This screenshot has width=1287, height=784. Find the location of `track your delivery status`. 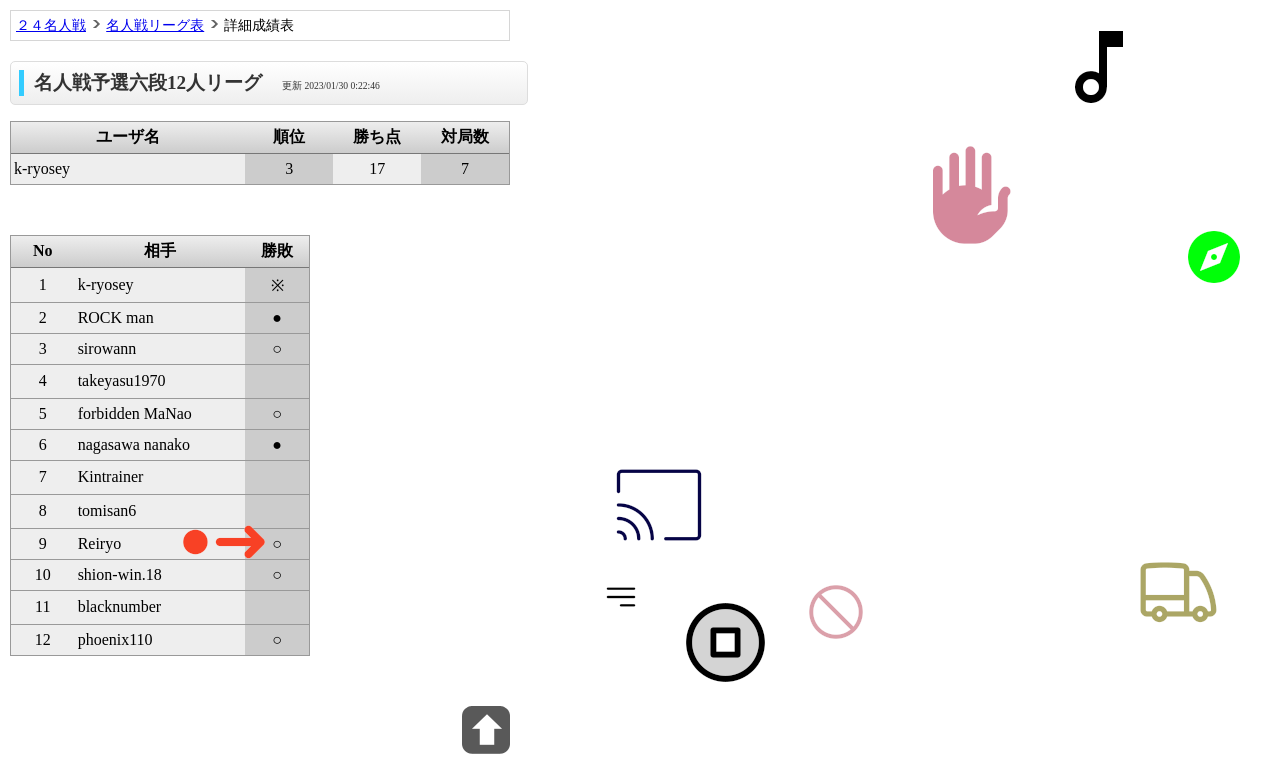

track your delivery status is located at coordinates (1178, 589).